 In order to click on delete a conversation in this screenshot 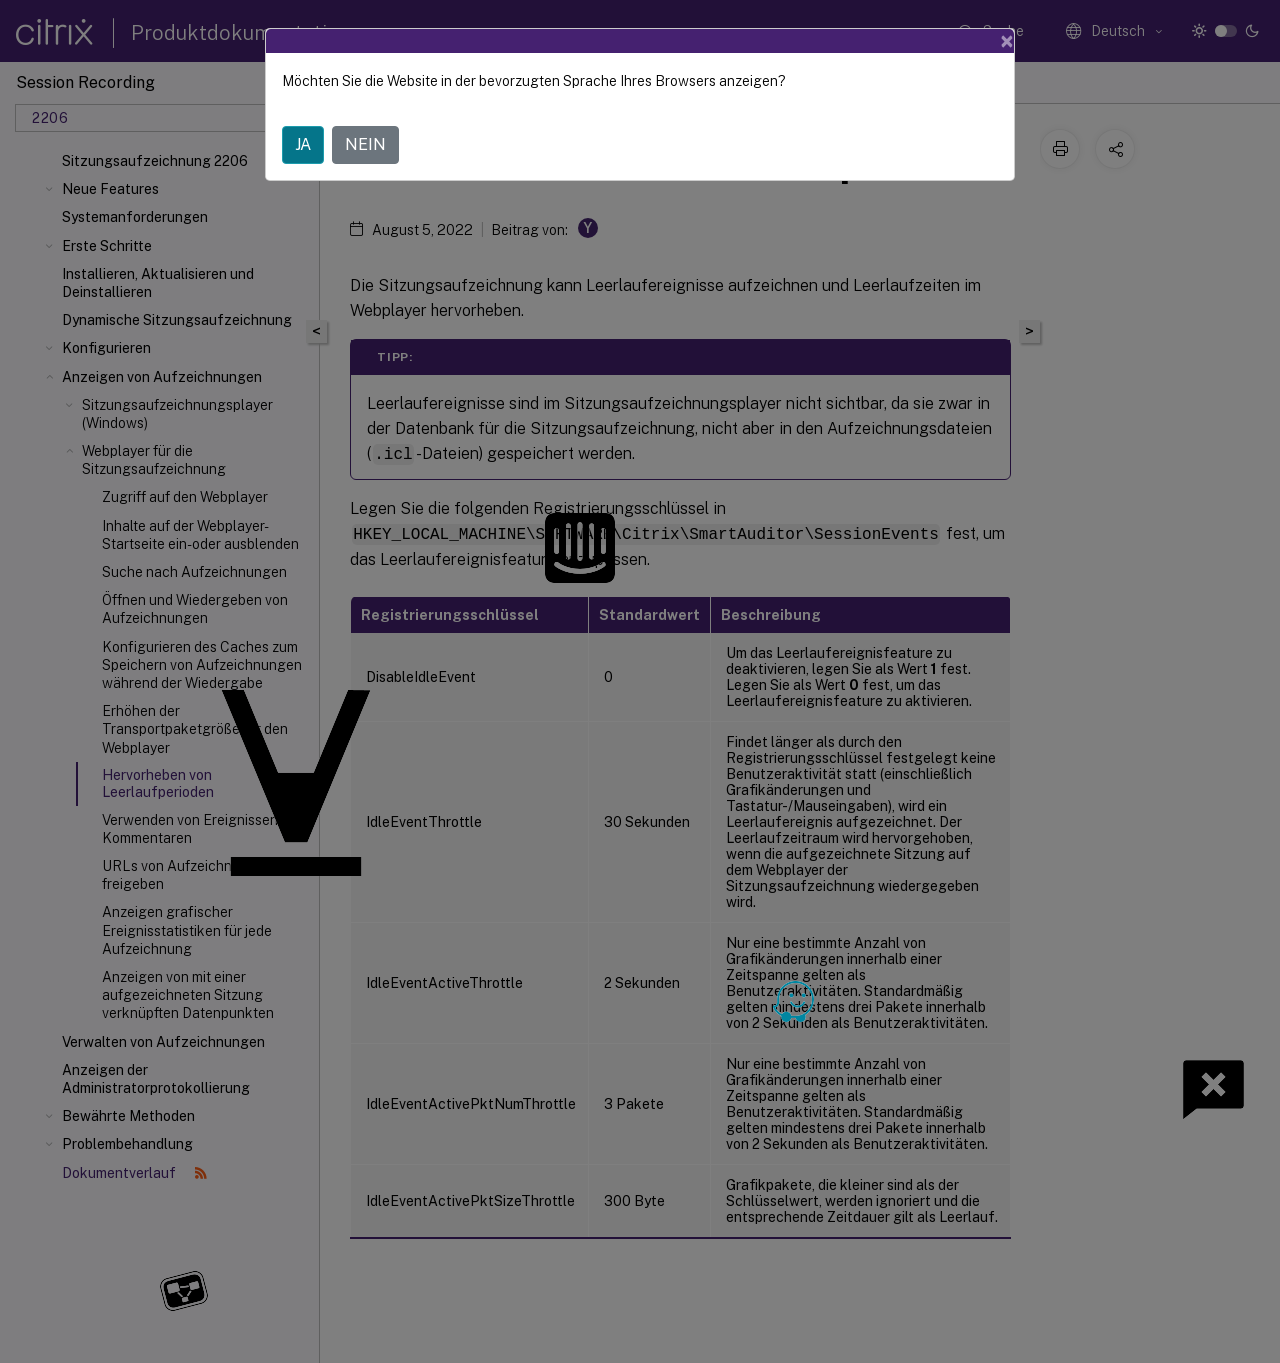, I will do `click(1213, 1087)`.